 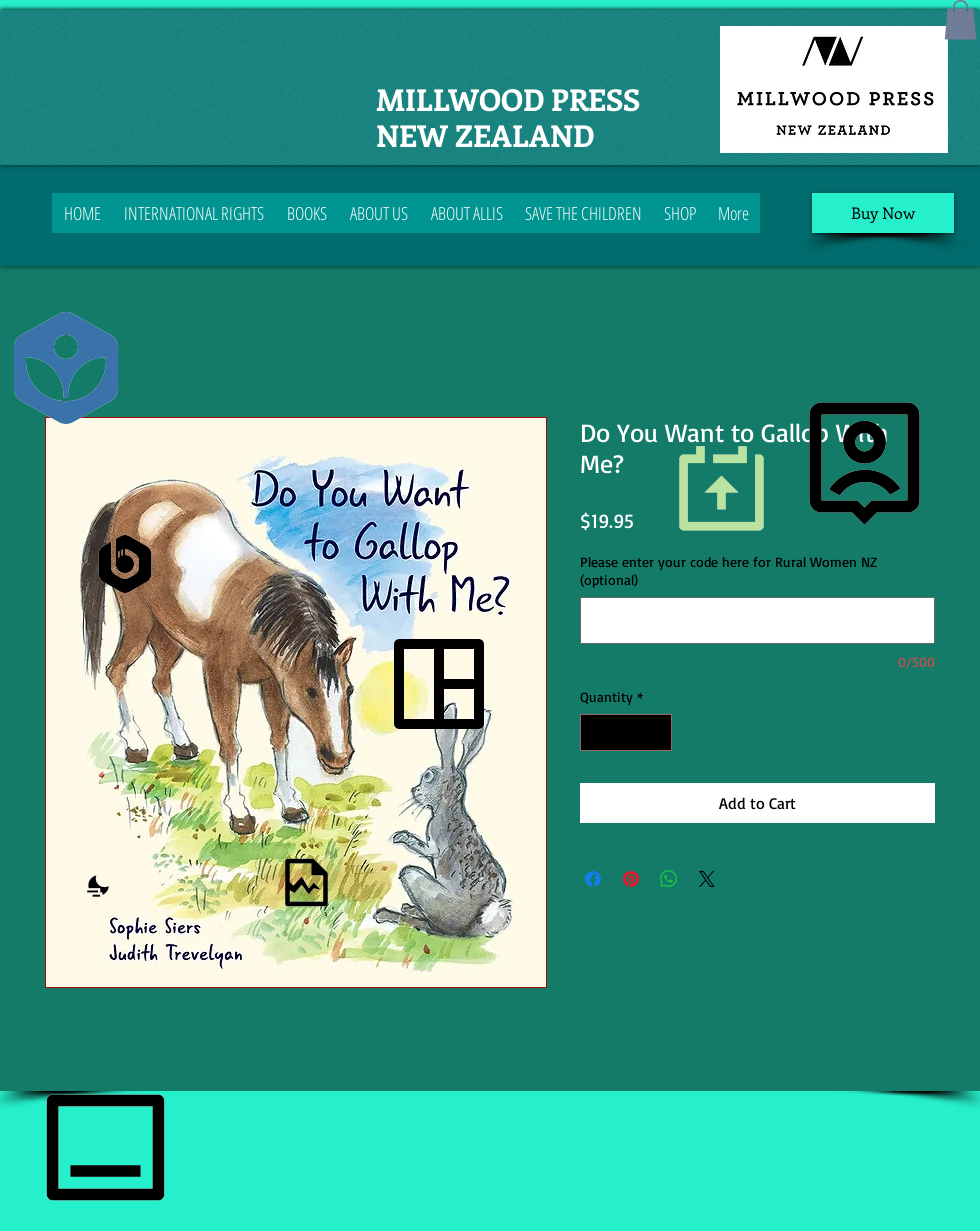 I want to click on indicates a corrupted or damaged file, so click(x=306, y=882).